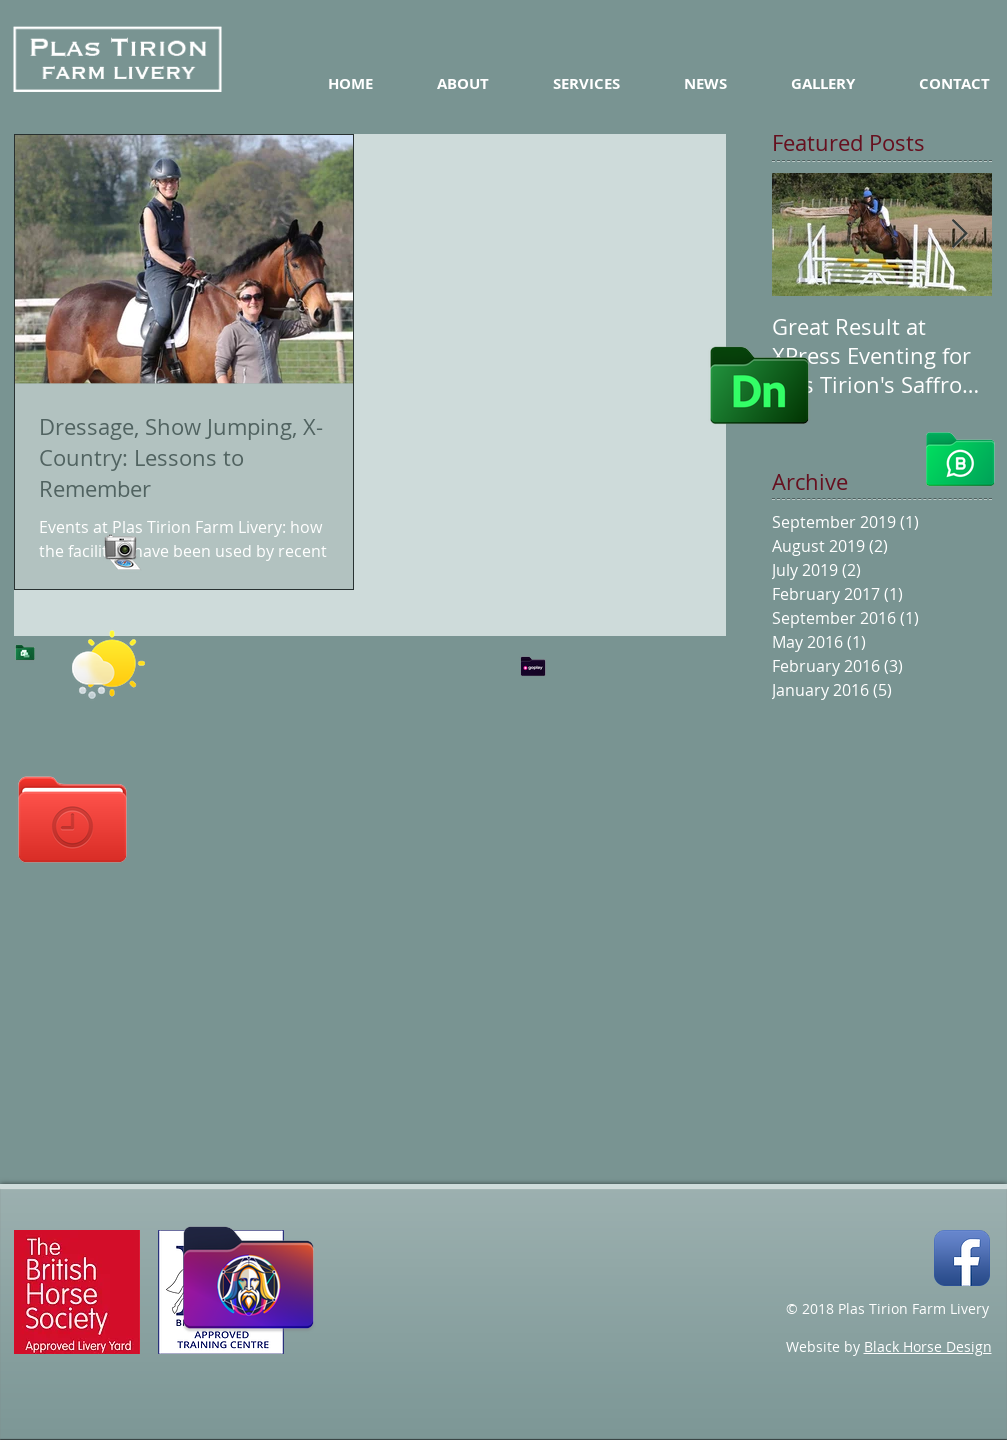 The image size is (1007, 1440). I want to click on open folder containing microsoft project files, so click(25, 653).